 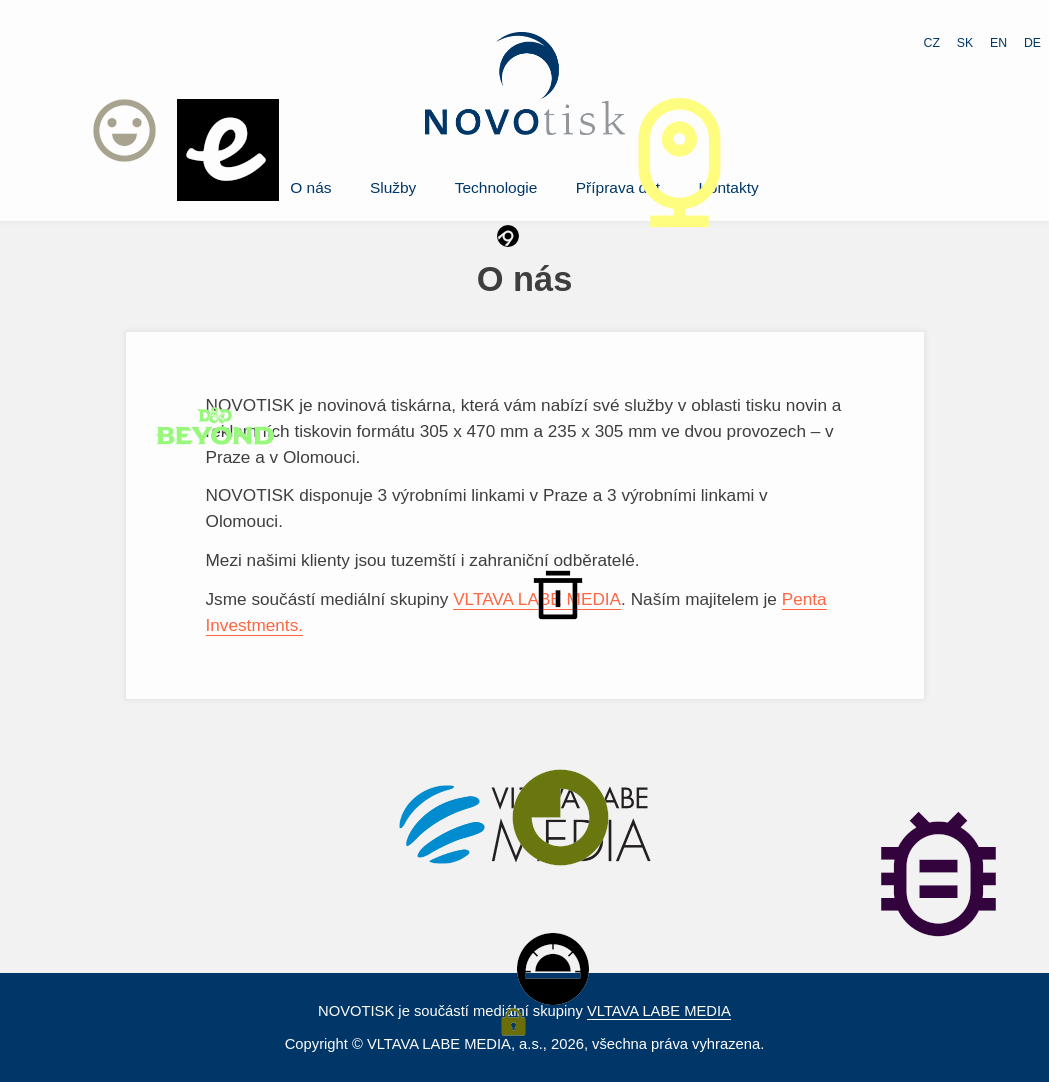 What do you see at coordinates (508, 236) in the screenshot?
I see `visit AppVeyor CI/CD platform` at bounding box center [508, 236].